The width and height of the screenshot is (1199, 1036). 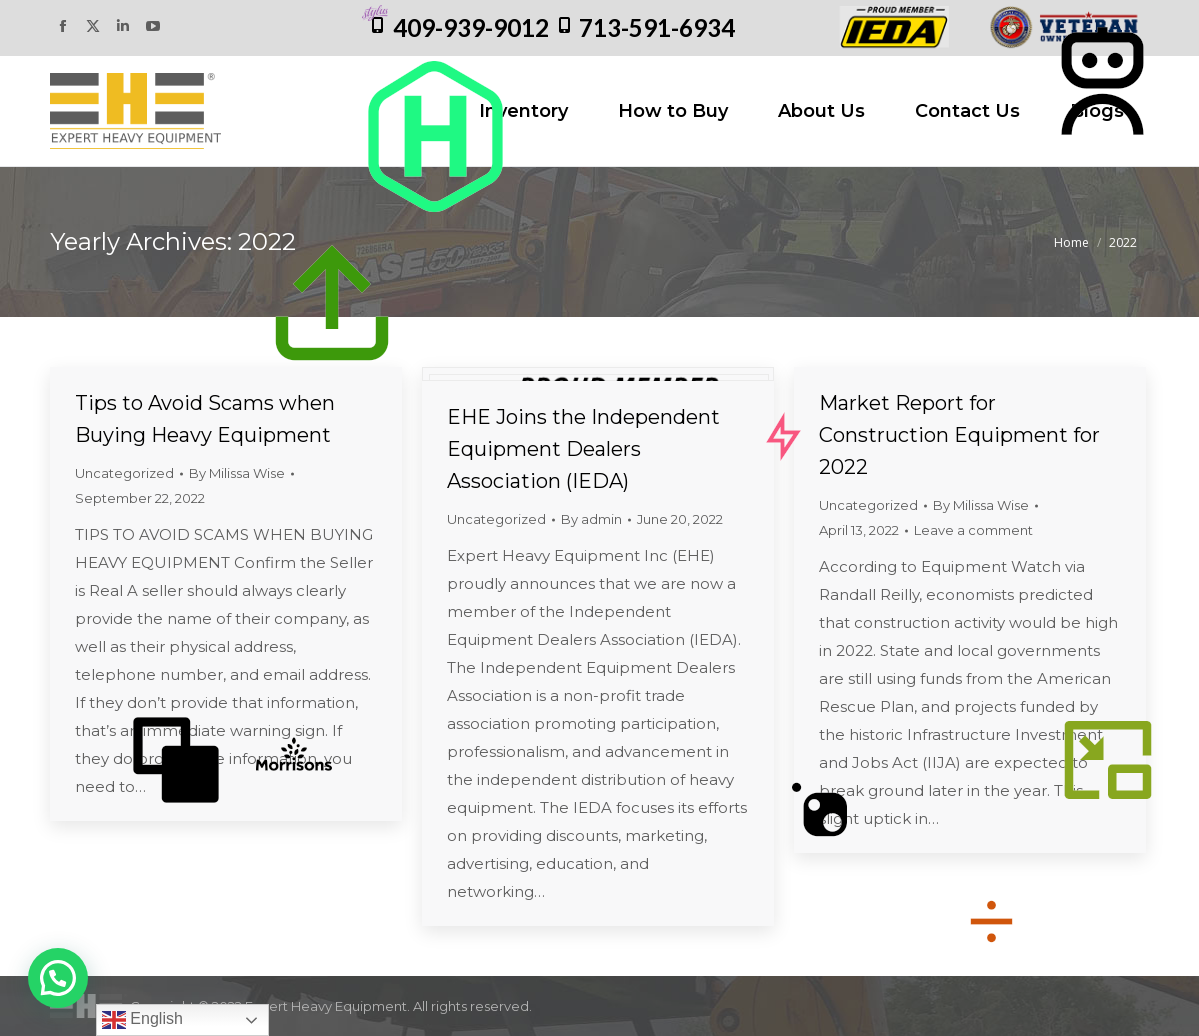 What do you see at coordinates (819, 809) in the screenshot?
I see `nuget package manager logo` at bounding box center [819, 809].